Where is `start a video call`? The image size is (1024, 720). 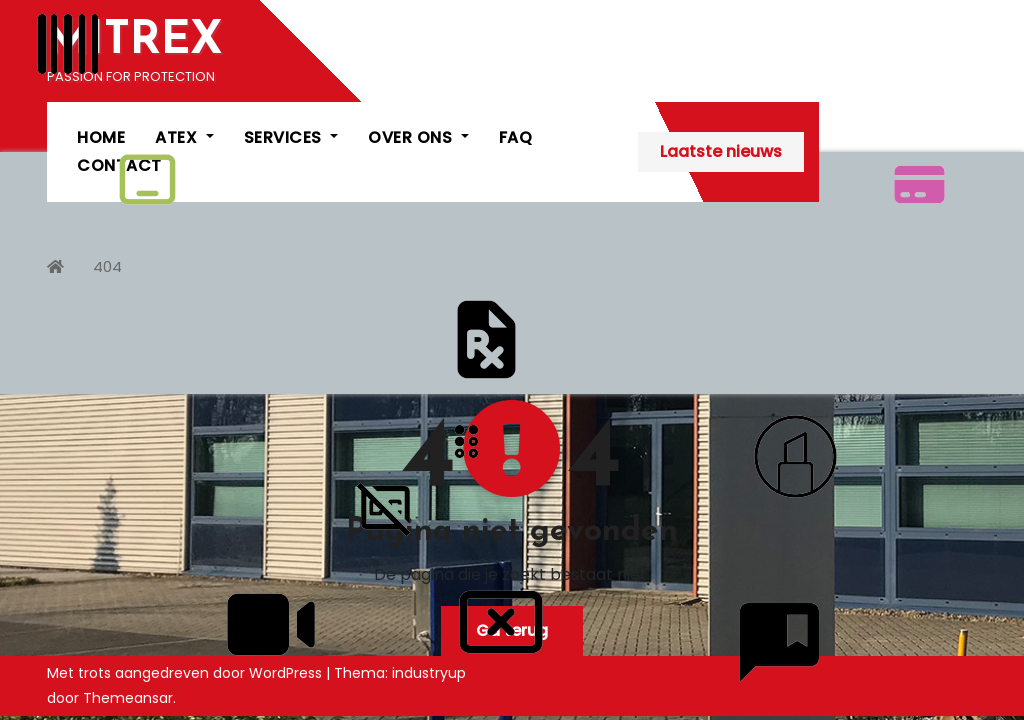 start a video call is located at coordinates (268, 624).